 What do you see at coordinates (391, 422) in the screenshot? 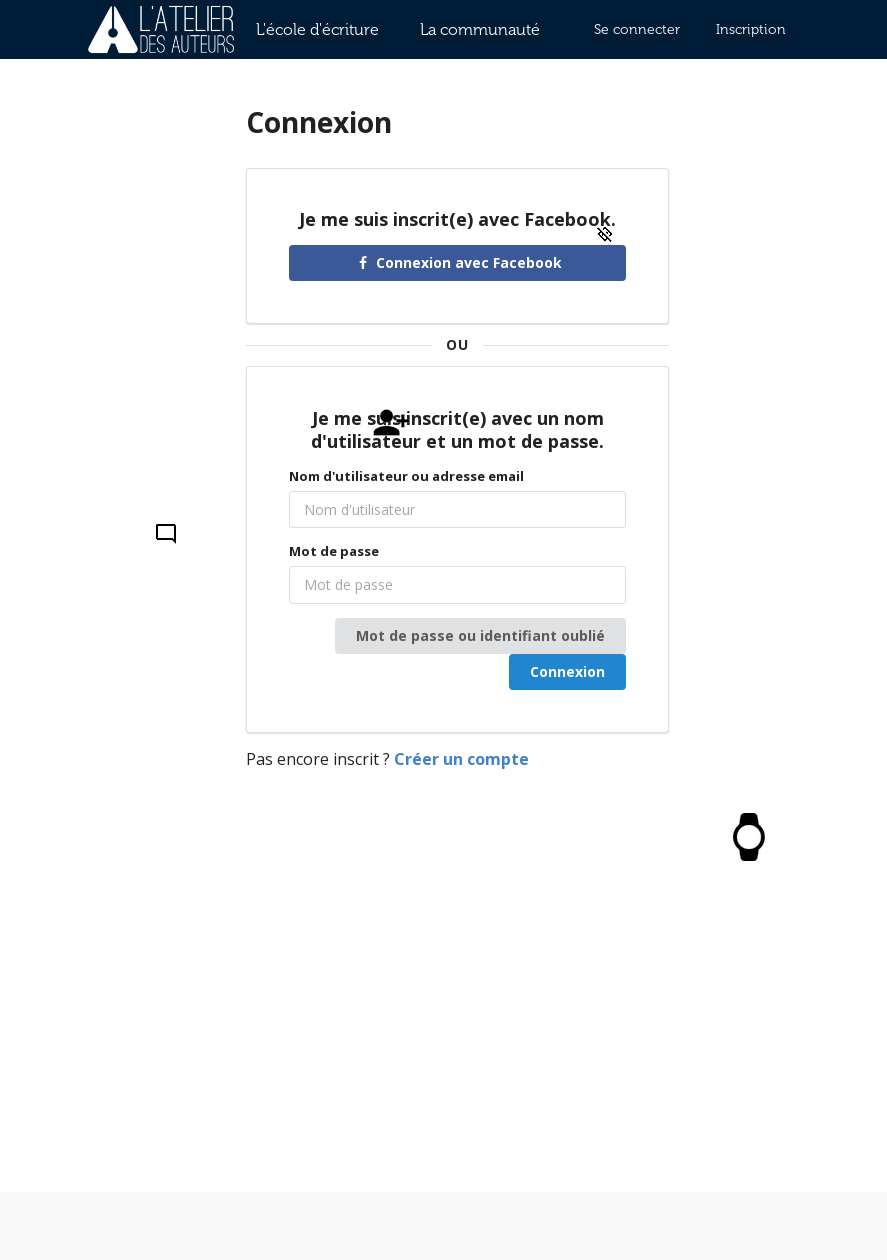
I see `add a new contact or friend` at bounding box center [391, 422].